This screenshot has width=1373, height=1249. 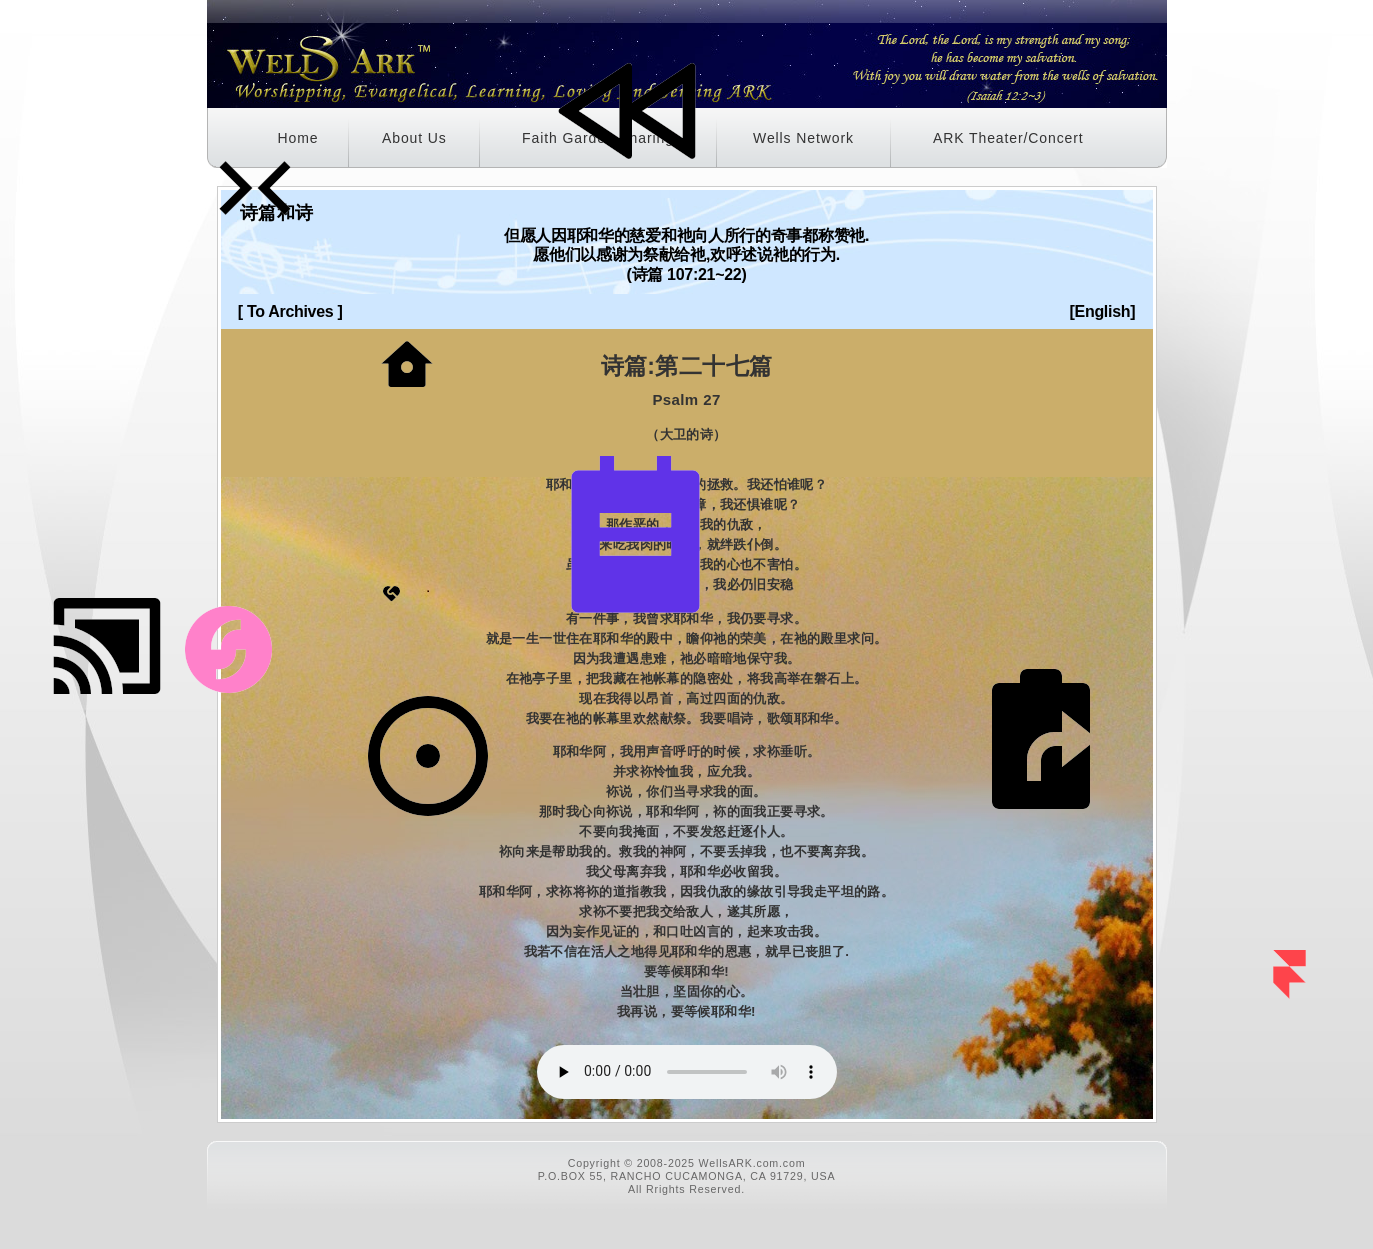 I want to click on cast your screen to a nearby device, so click(x=107, y=646).